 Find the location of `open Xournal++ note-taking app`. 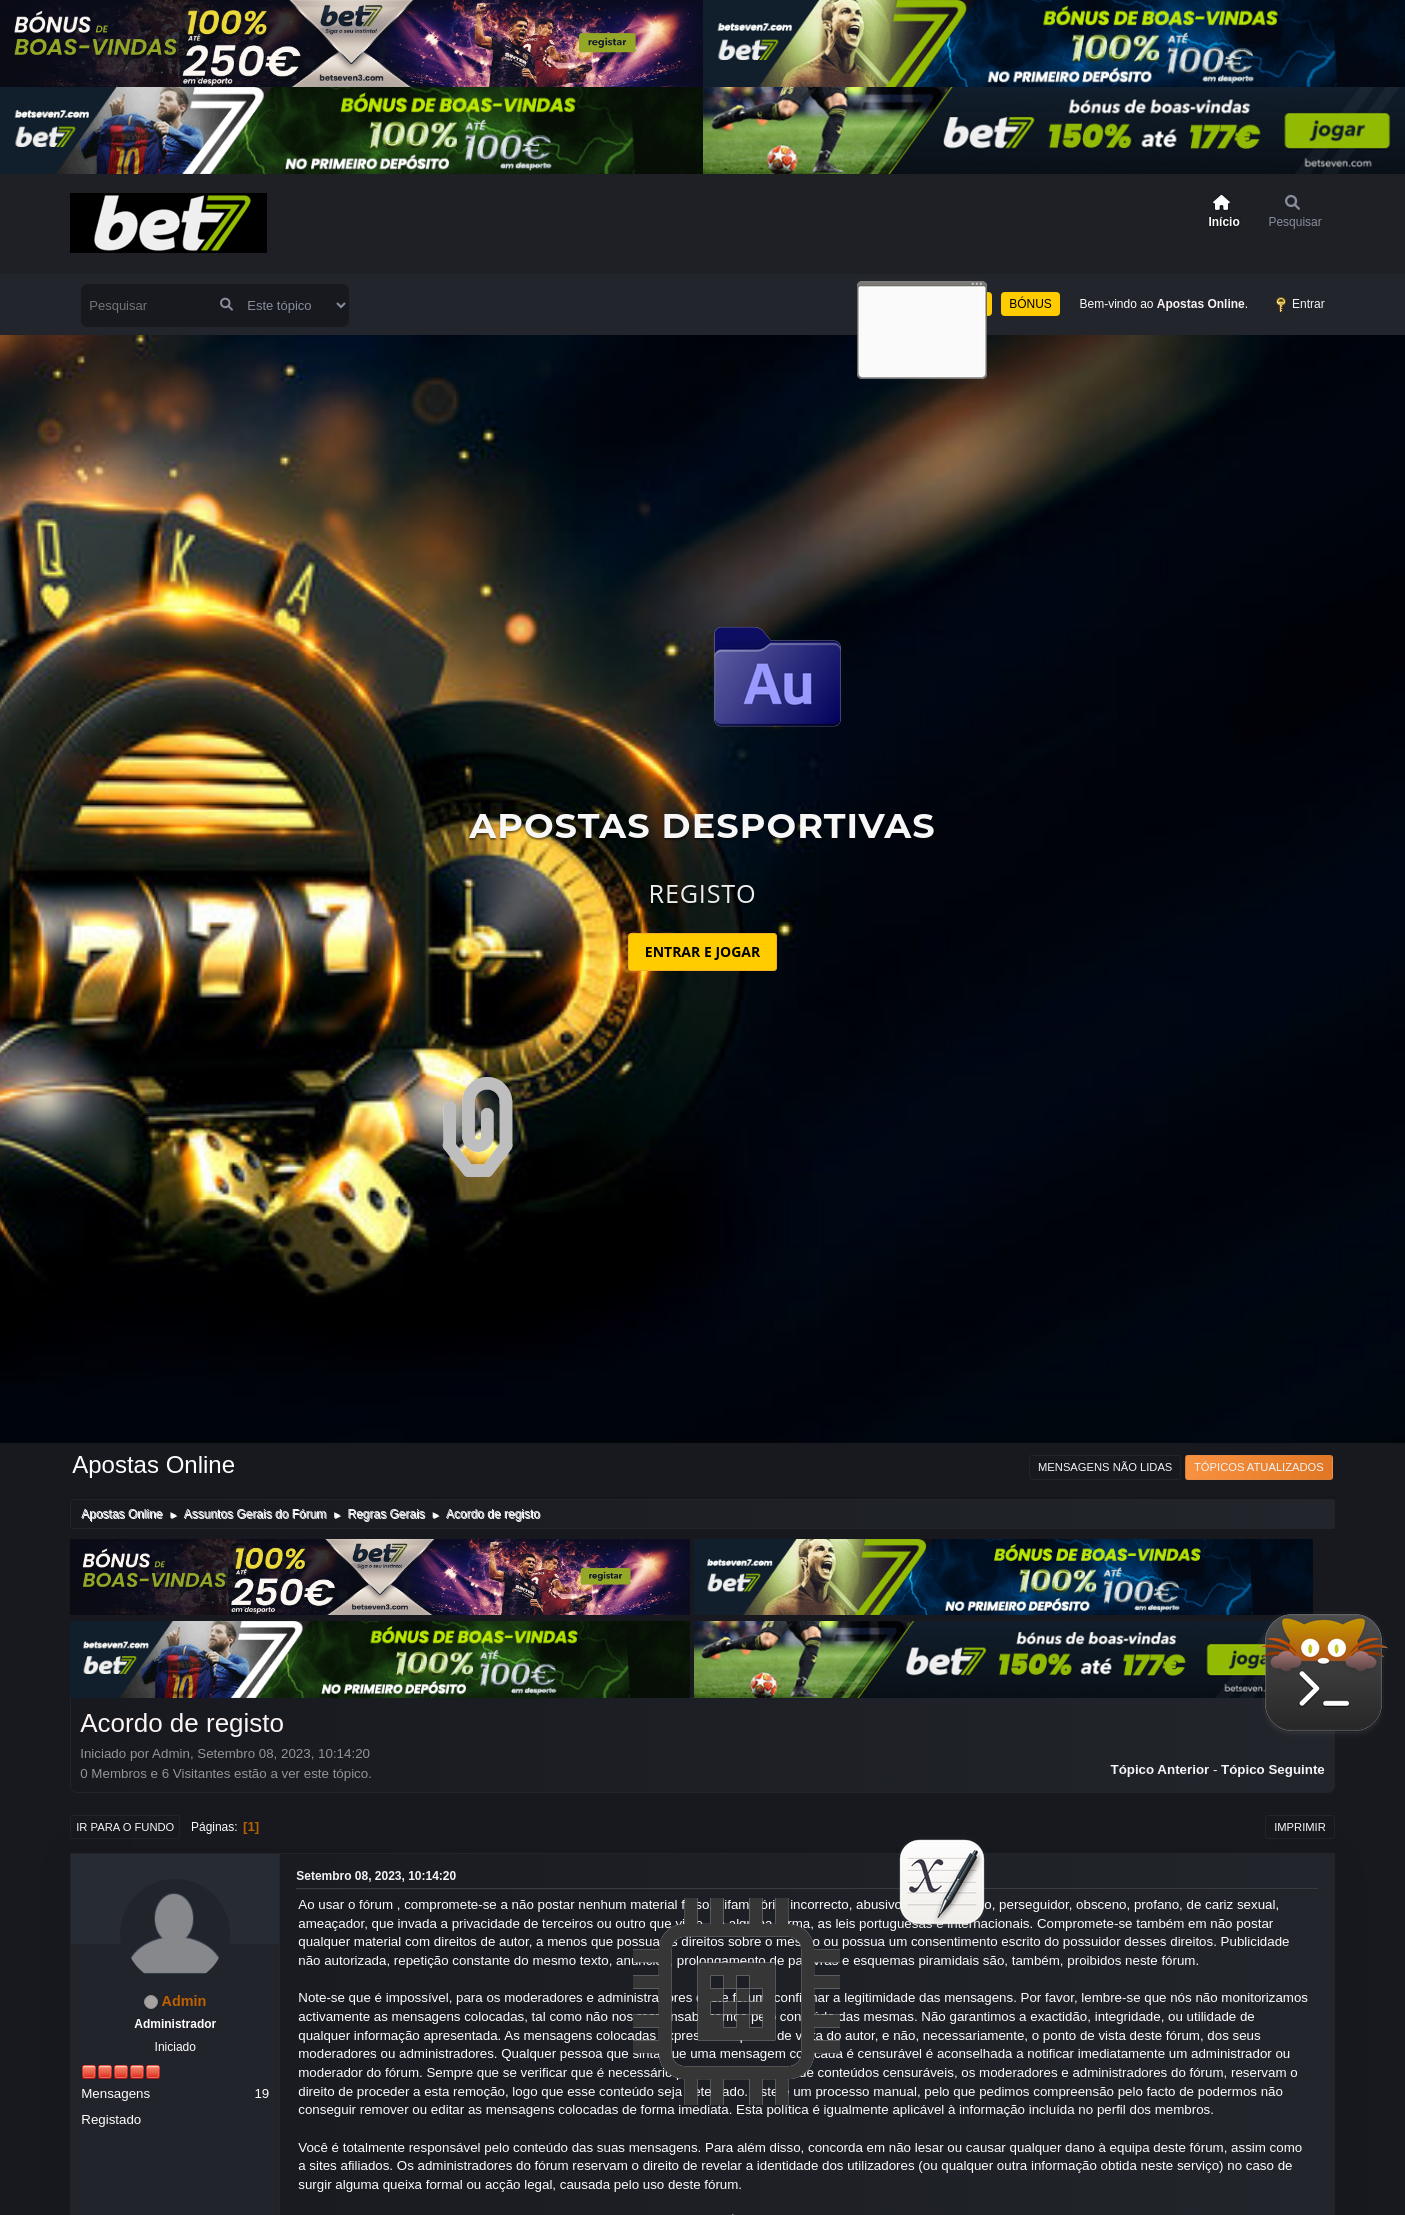

open Xournal++ note-taking app is located at coordinates (942, 1882).